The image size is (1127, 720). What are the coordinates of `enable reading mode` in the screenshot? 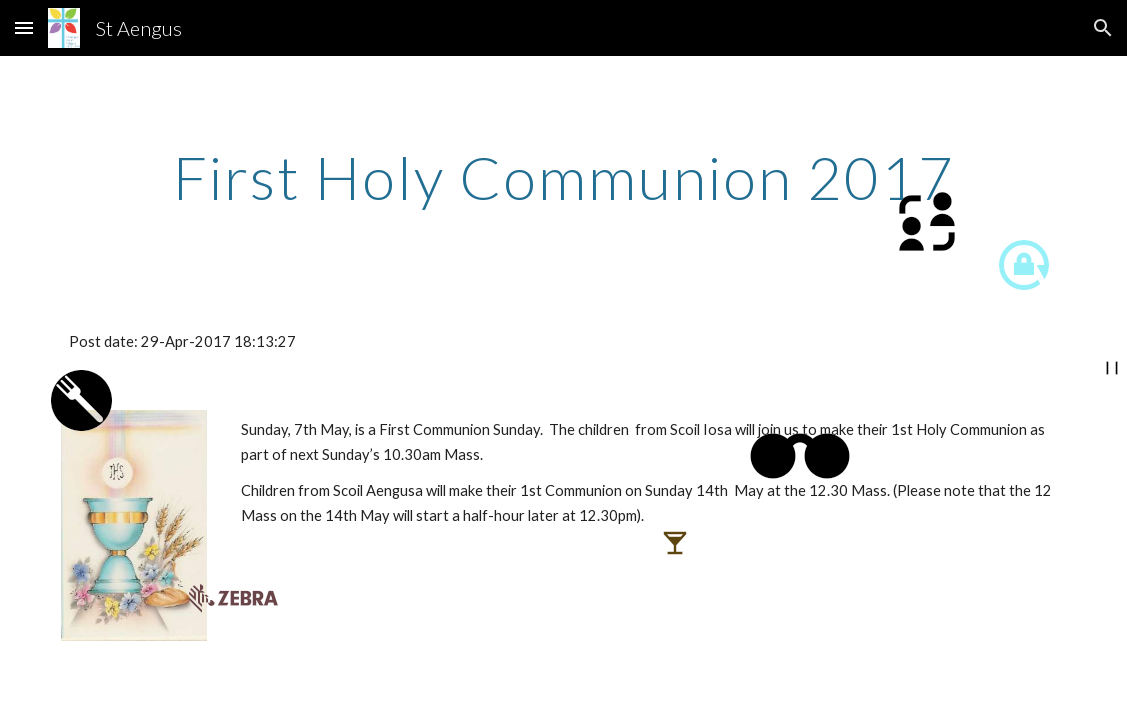 It's located at (800, 456).